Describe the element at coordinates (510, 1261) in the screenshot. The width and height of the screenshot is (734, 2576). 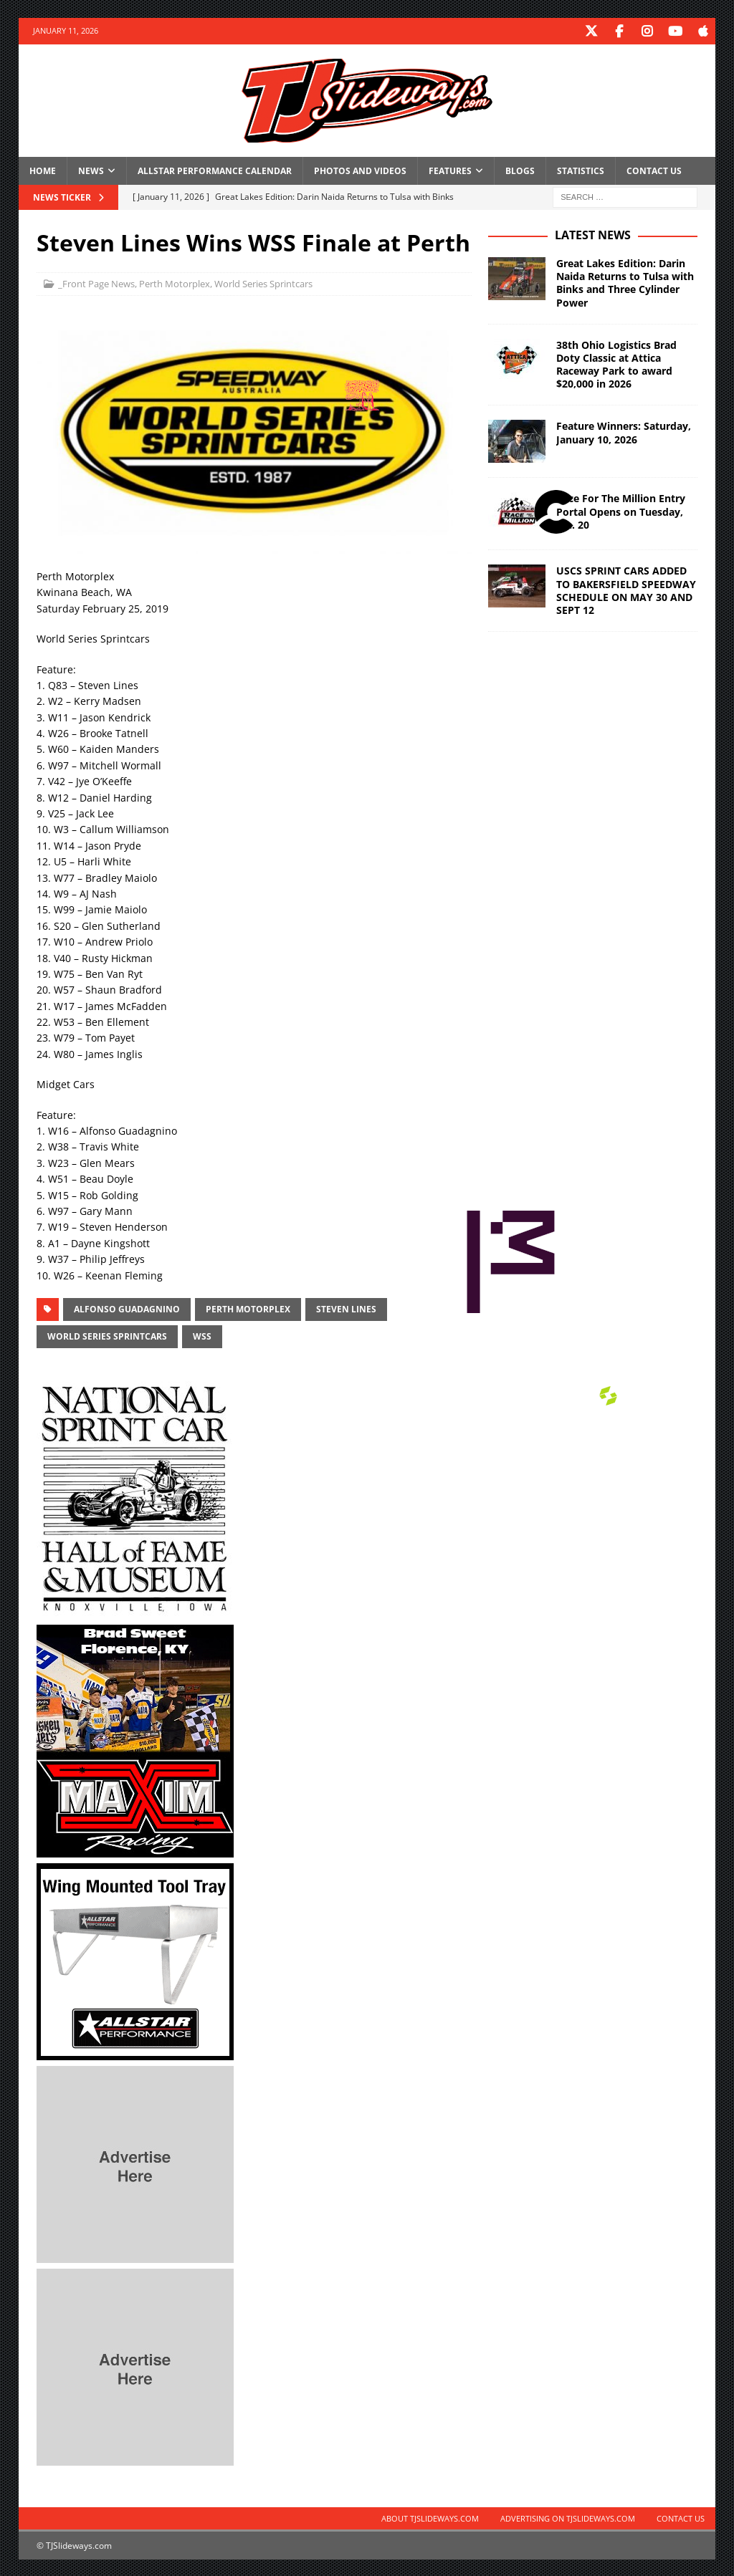
I see `mozilla corporation logo` at that location.